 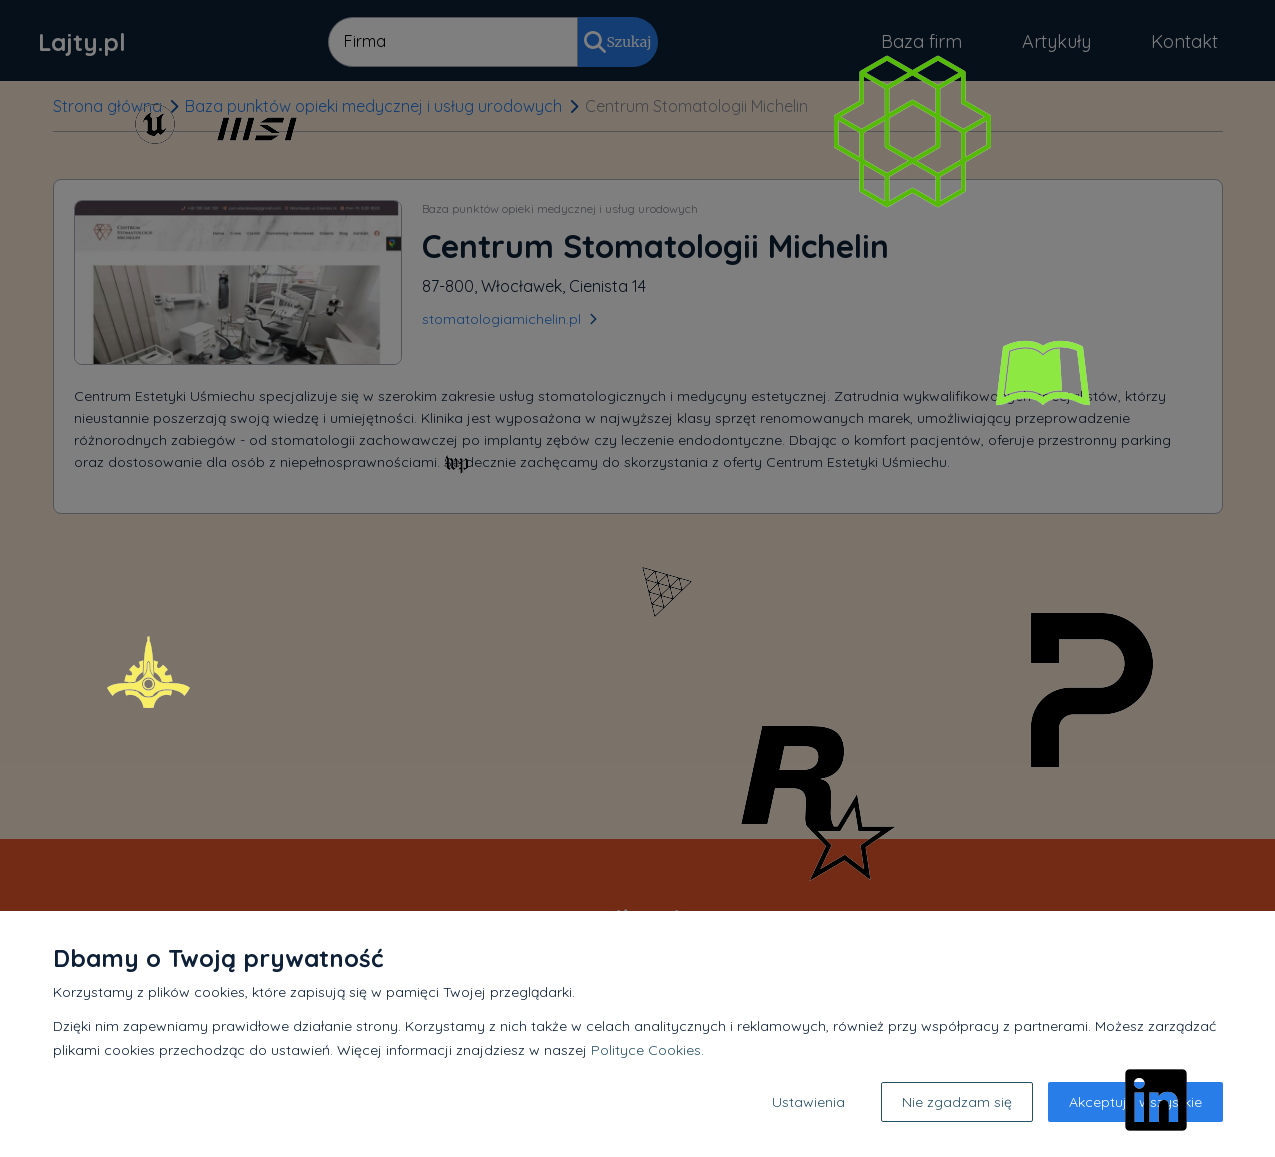 I want to click on MSI Business brand logo, so click(x=257, y=129).